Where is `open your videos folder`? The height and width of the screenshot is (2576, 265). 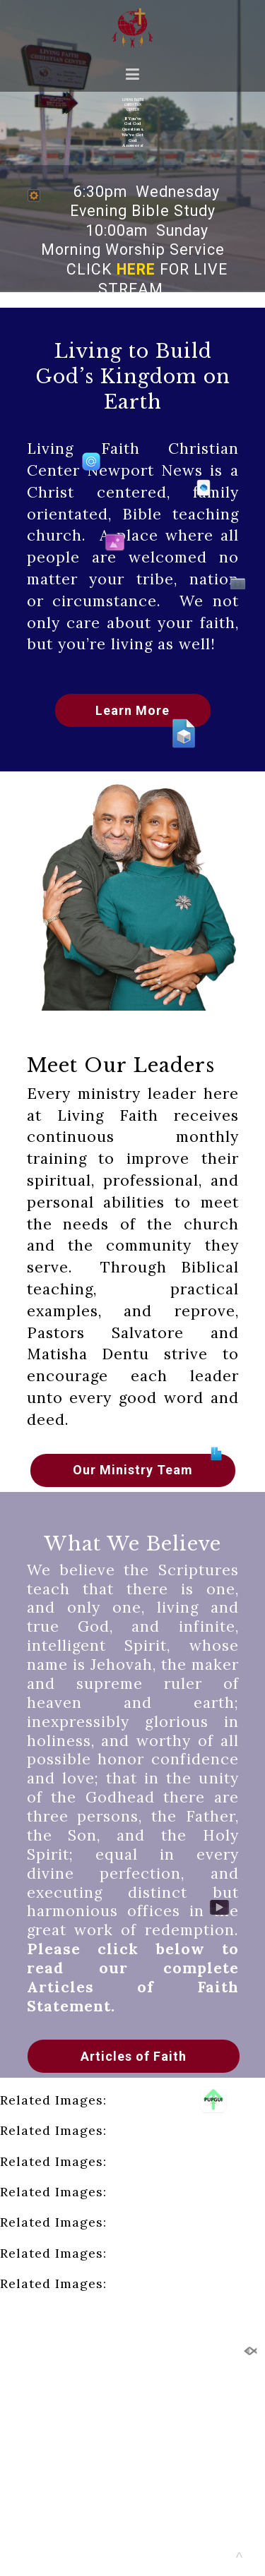
open your videos folder is located at coordinates (237, 583).